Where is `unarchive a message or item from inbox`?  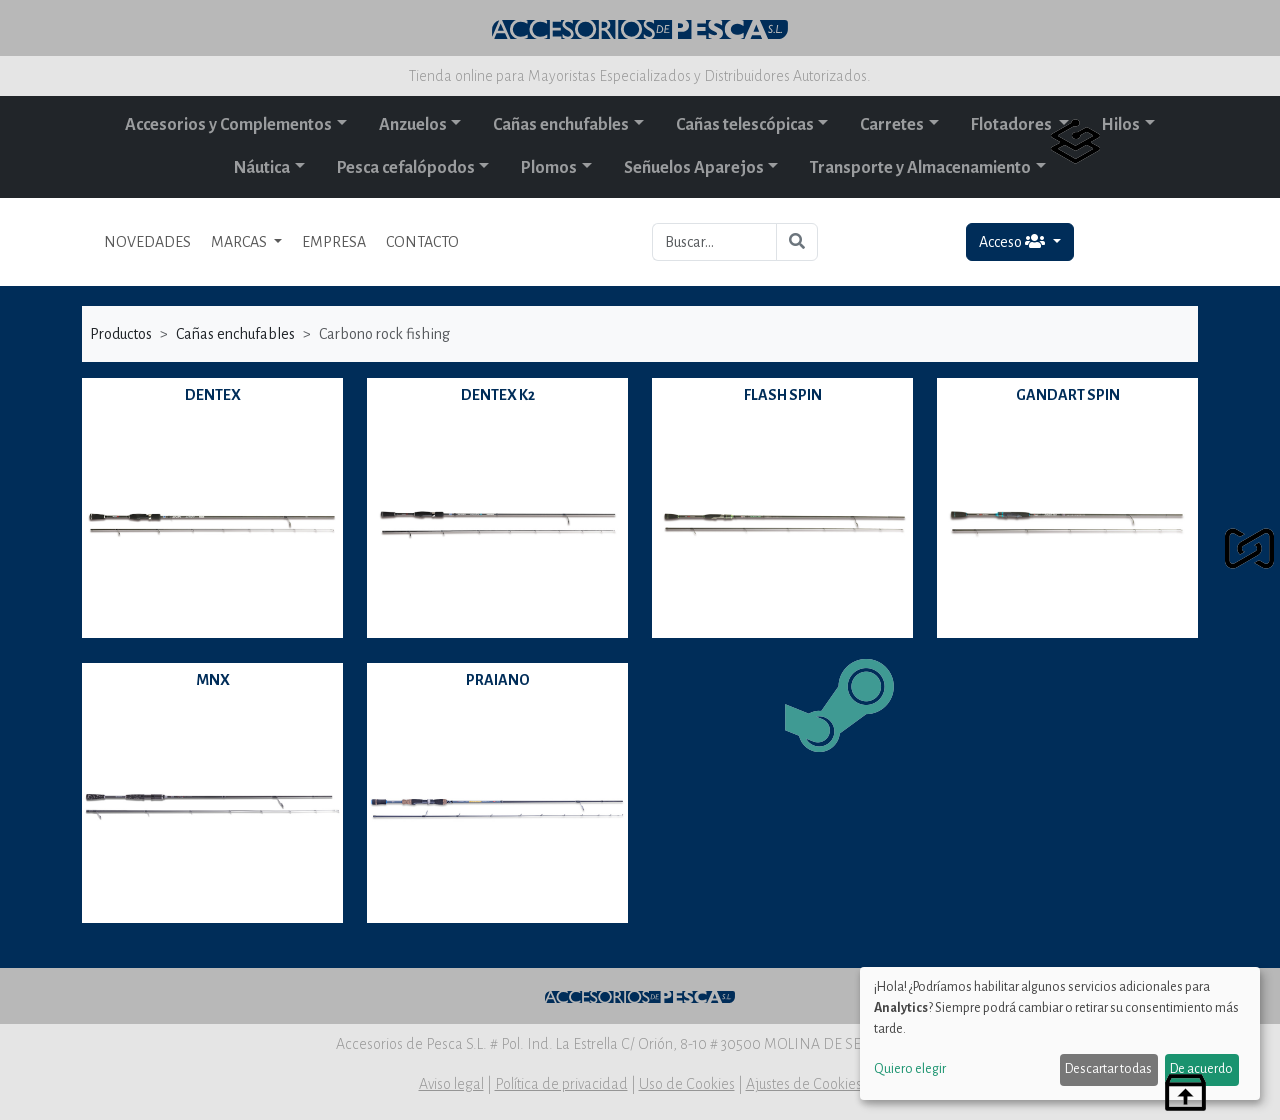 unarchive a message or item from inbox is located at coordinates (1185, 1092).